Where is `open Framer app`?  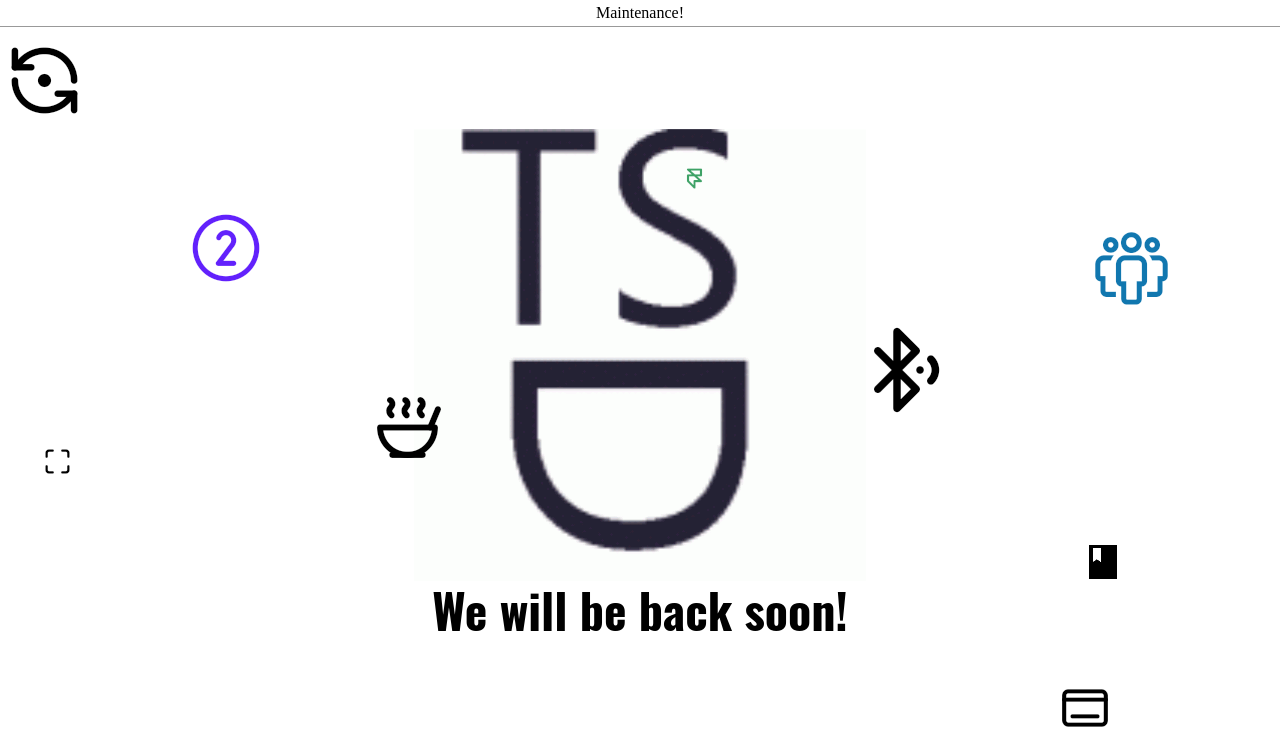
open Framer app is located at coordinates (694, 177).